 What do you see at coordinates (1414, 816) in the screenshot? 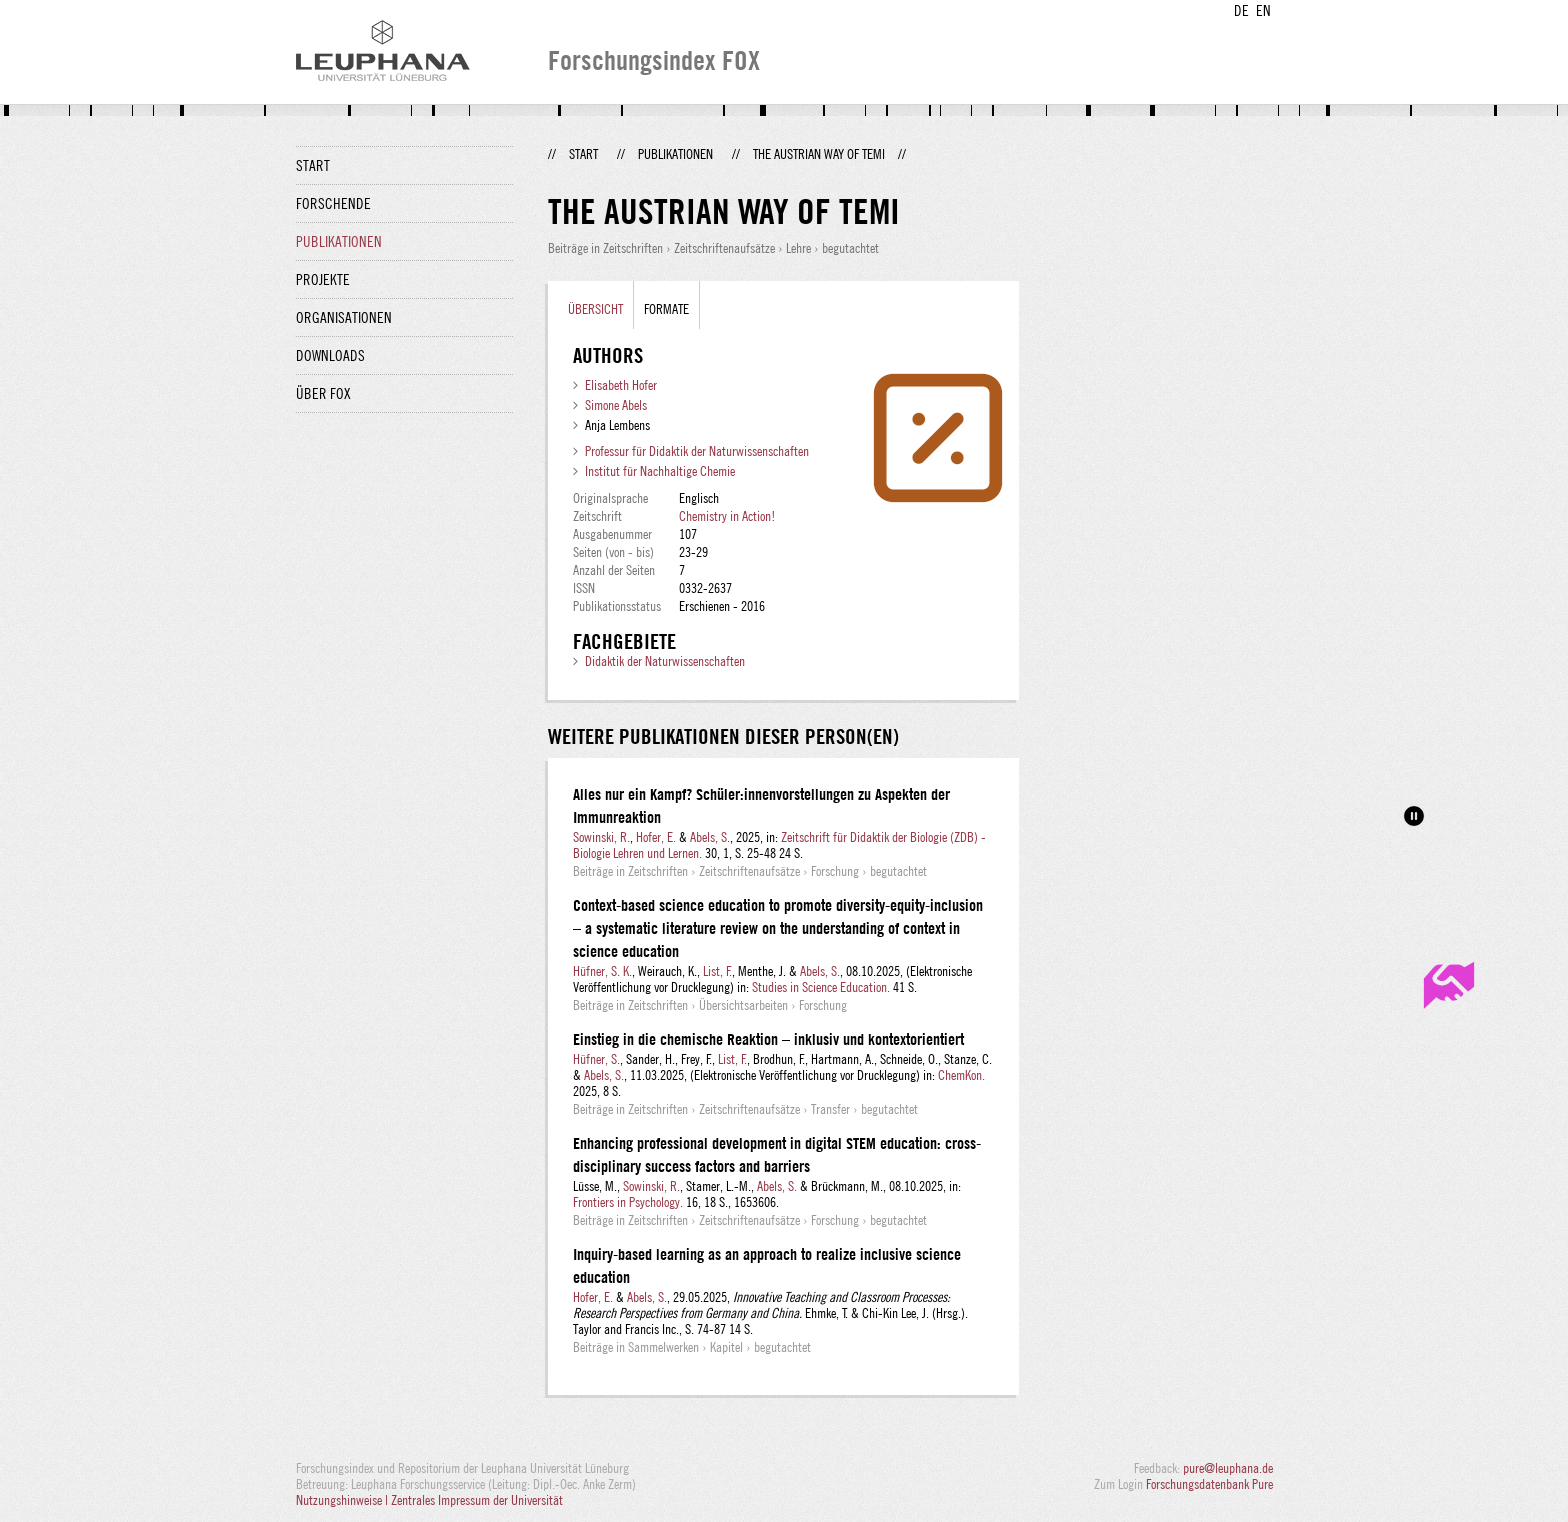
I see `pause media playback` at bounding box center [1414, 816].